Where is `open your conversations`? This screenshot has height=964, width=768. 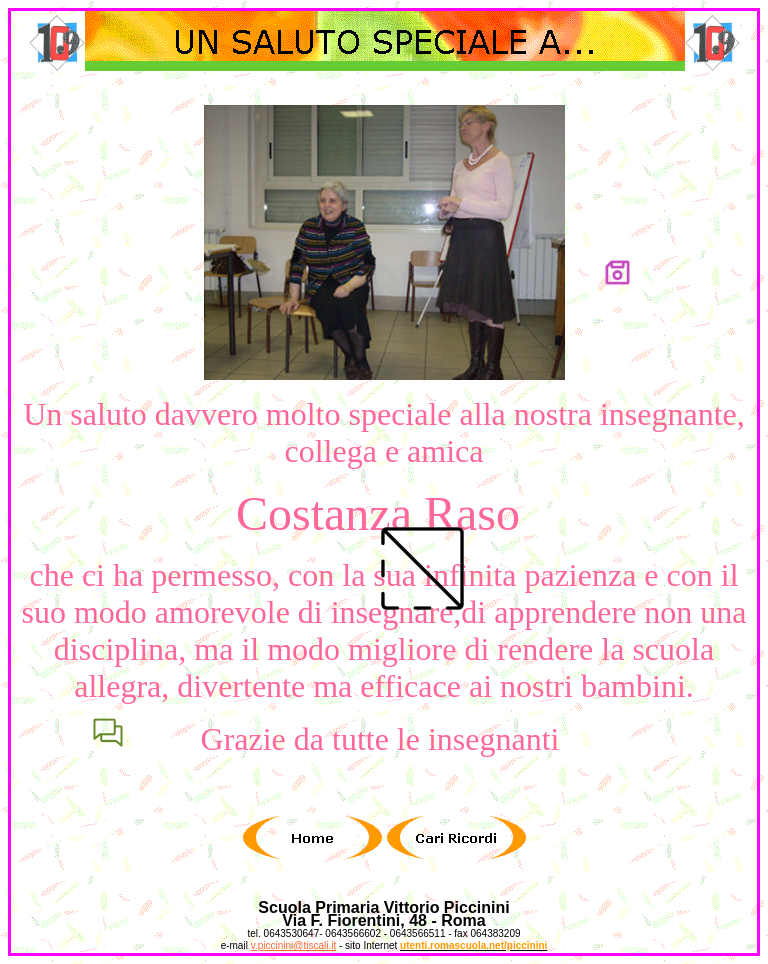 open your conversations is located at coordinates (108, 732).